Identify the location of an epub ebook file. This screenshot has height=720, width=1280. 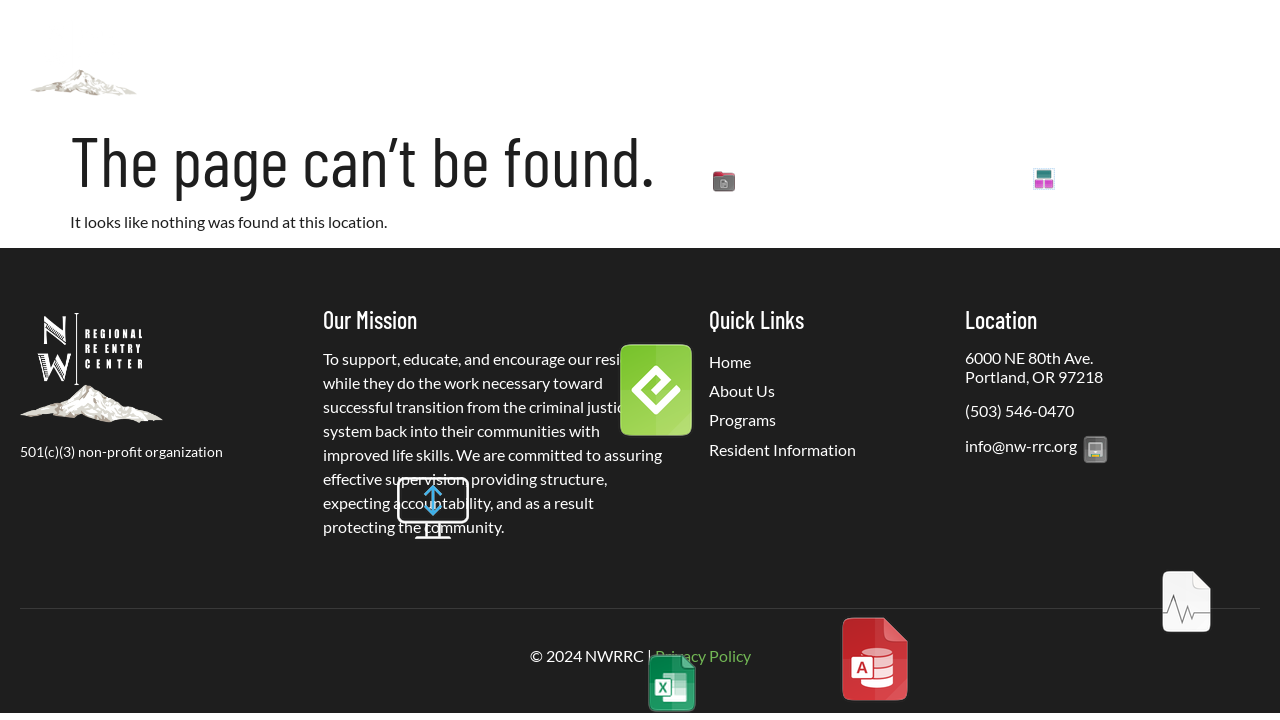
(656, 390).